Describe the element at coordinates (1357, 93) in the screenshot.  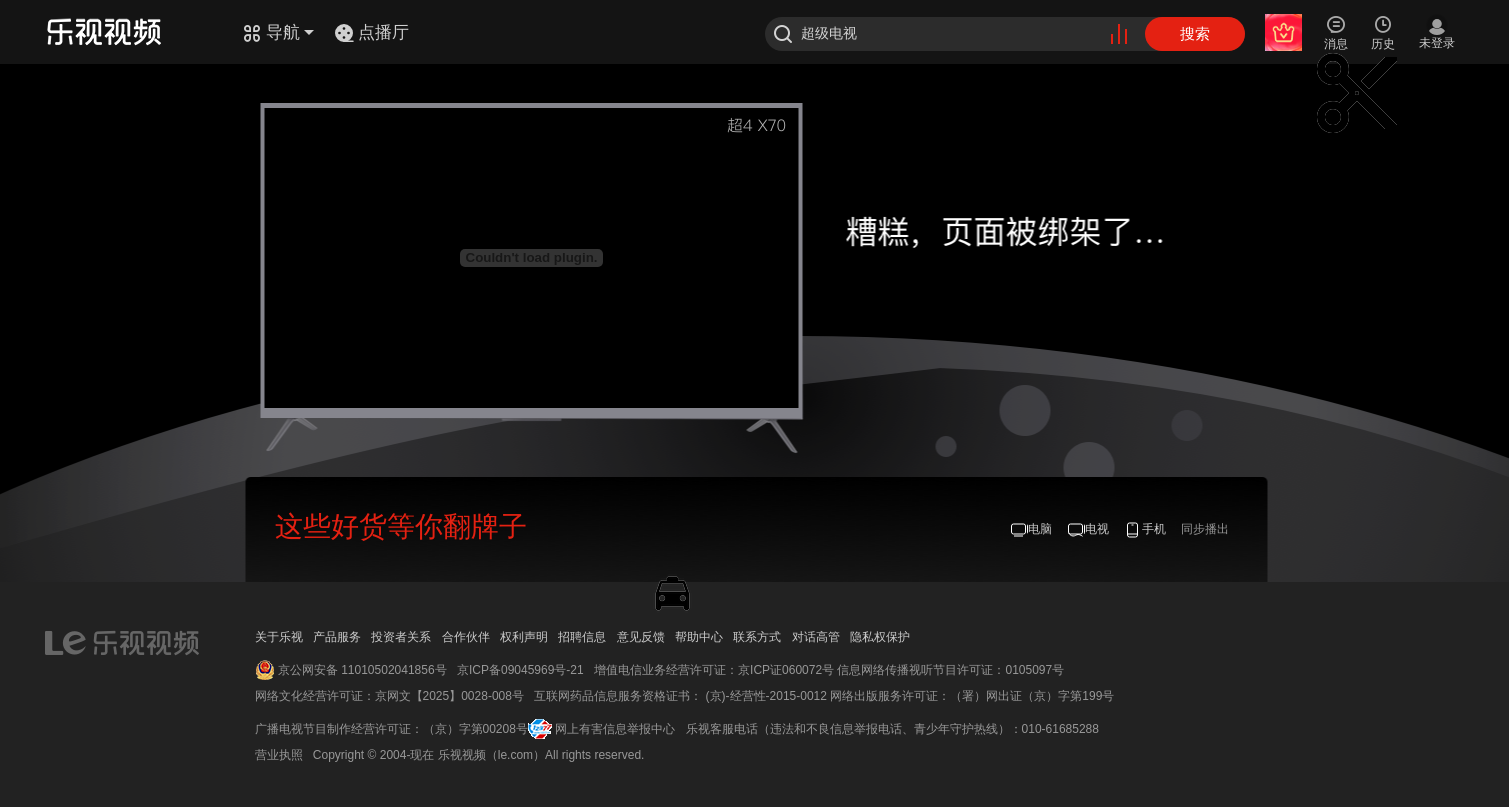
I see `cut selected content to clipboard` at that location.